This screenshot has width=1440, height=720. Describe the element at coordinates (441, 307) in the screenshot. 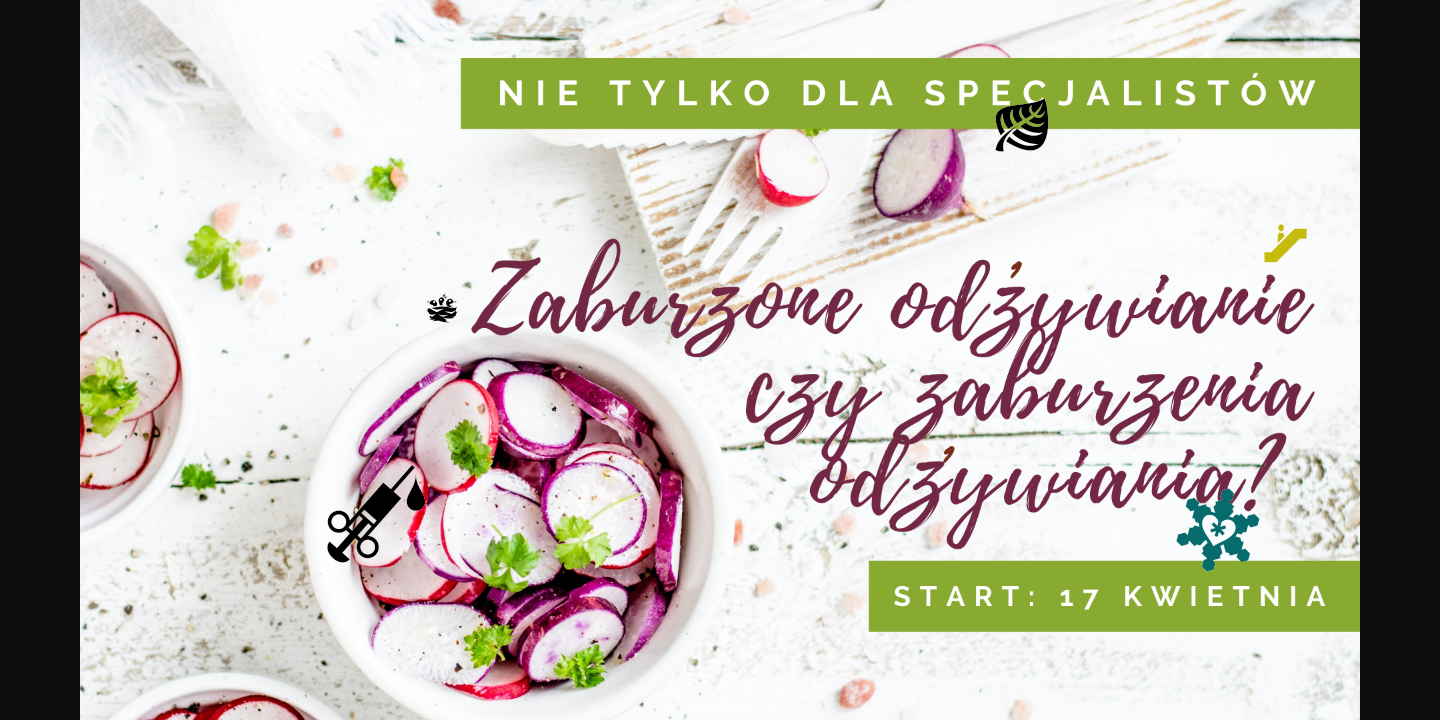

I see `view your nest or home feed` at that location.